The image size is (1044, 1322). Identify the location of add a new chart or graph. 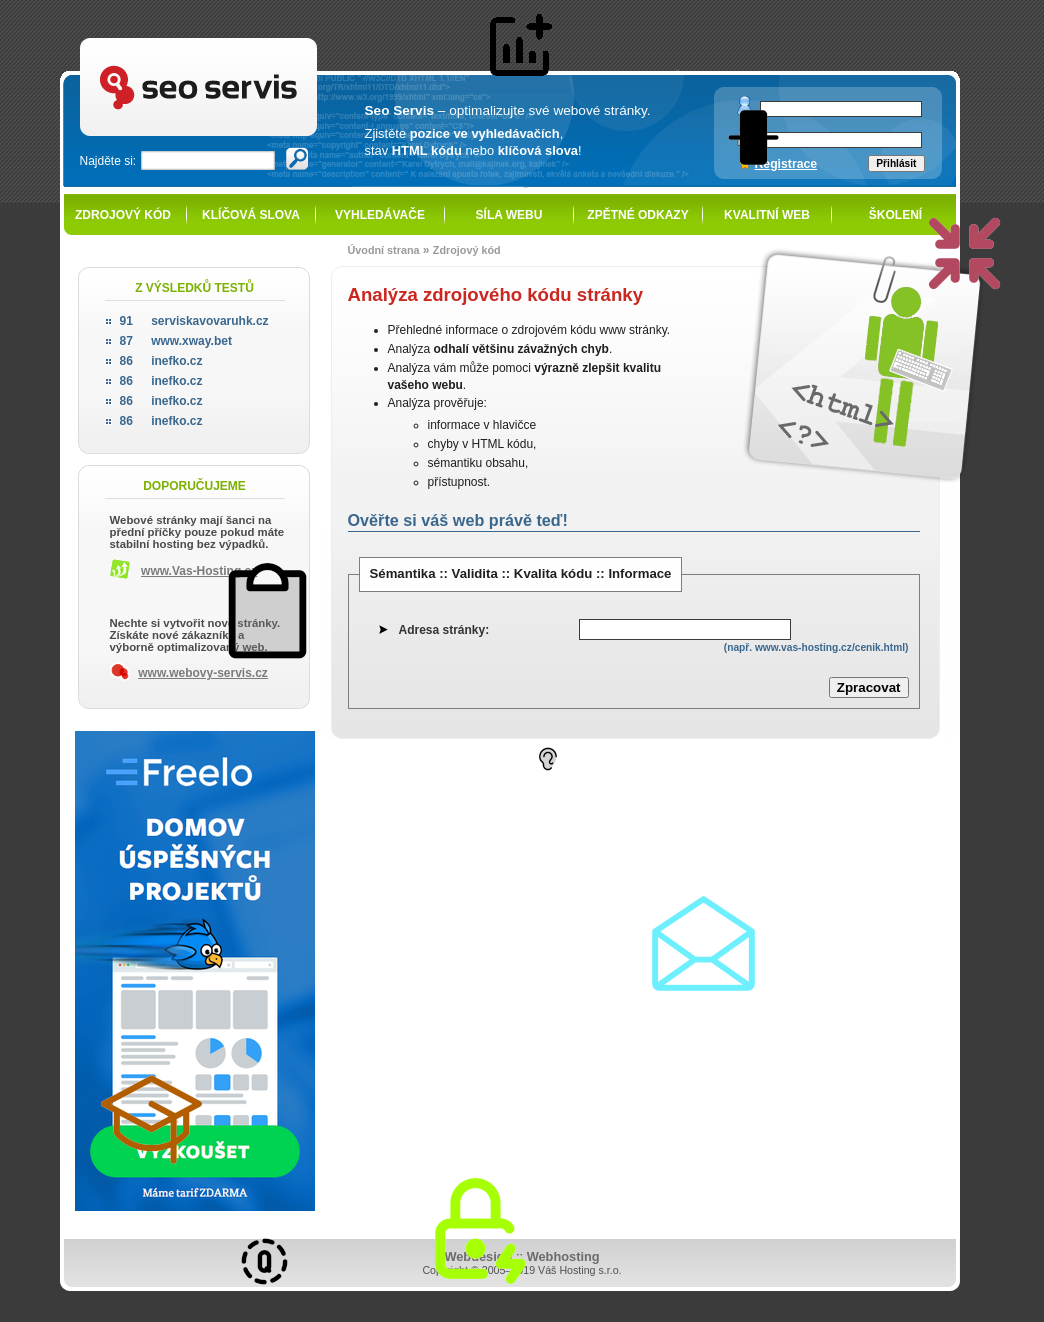
(519, 46).